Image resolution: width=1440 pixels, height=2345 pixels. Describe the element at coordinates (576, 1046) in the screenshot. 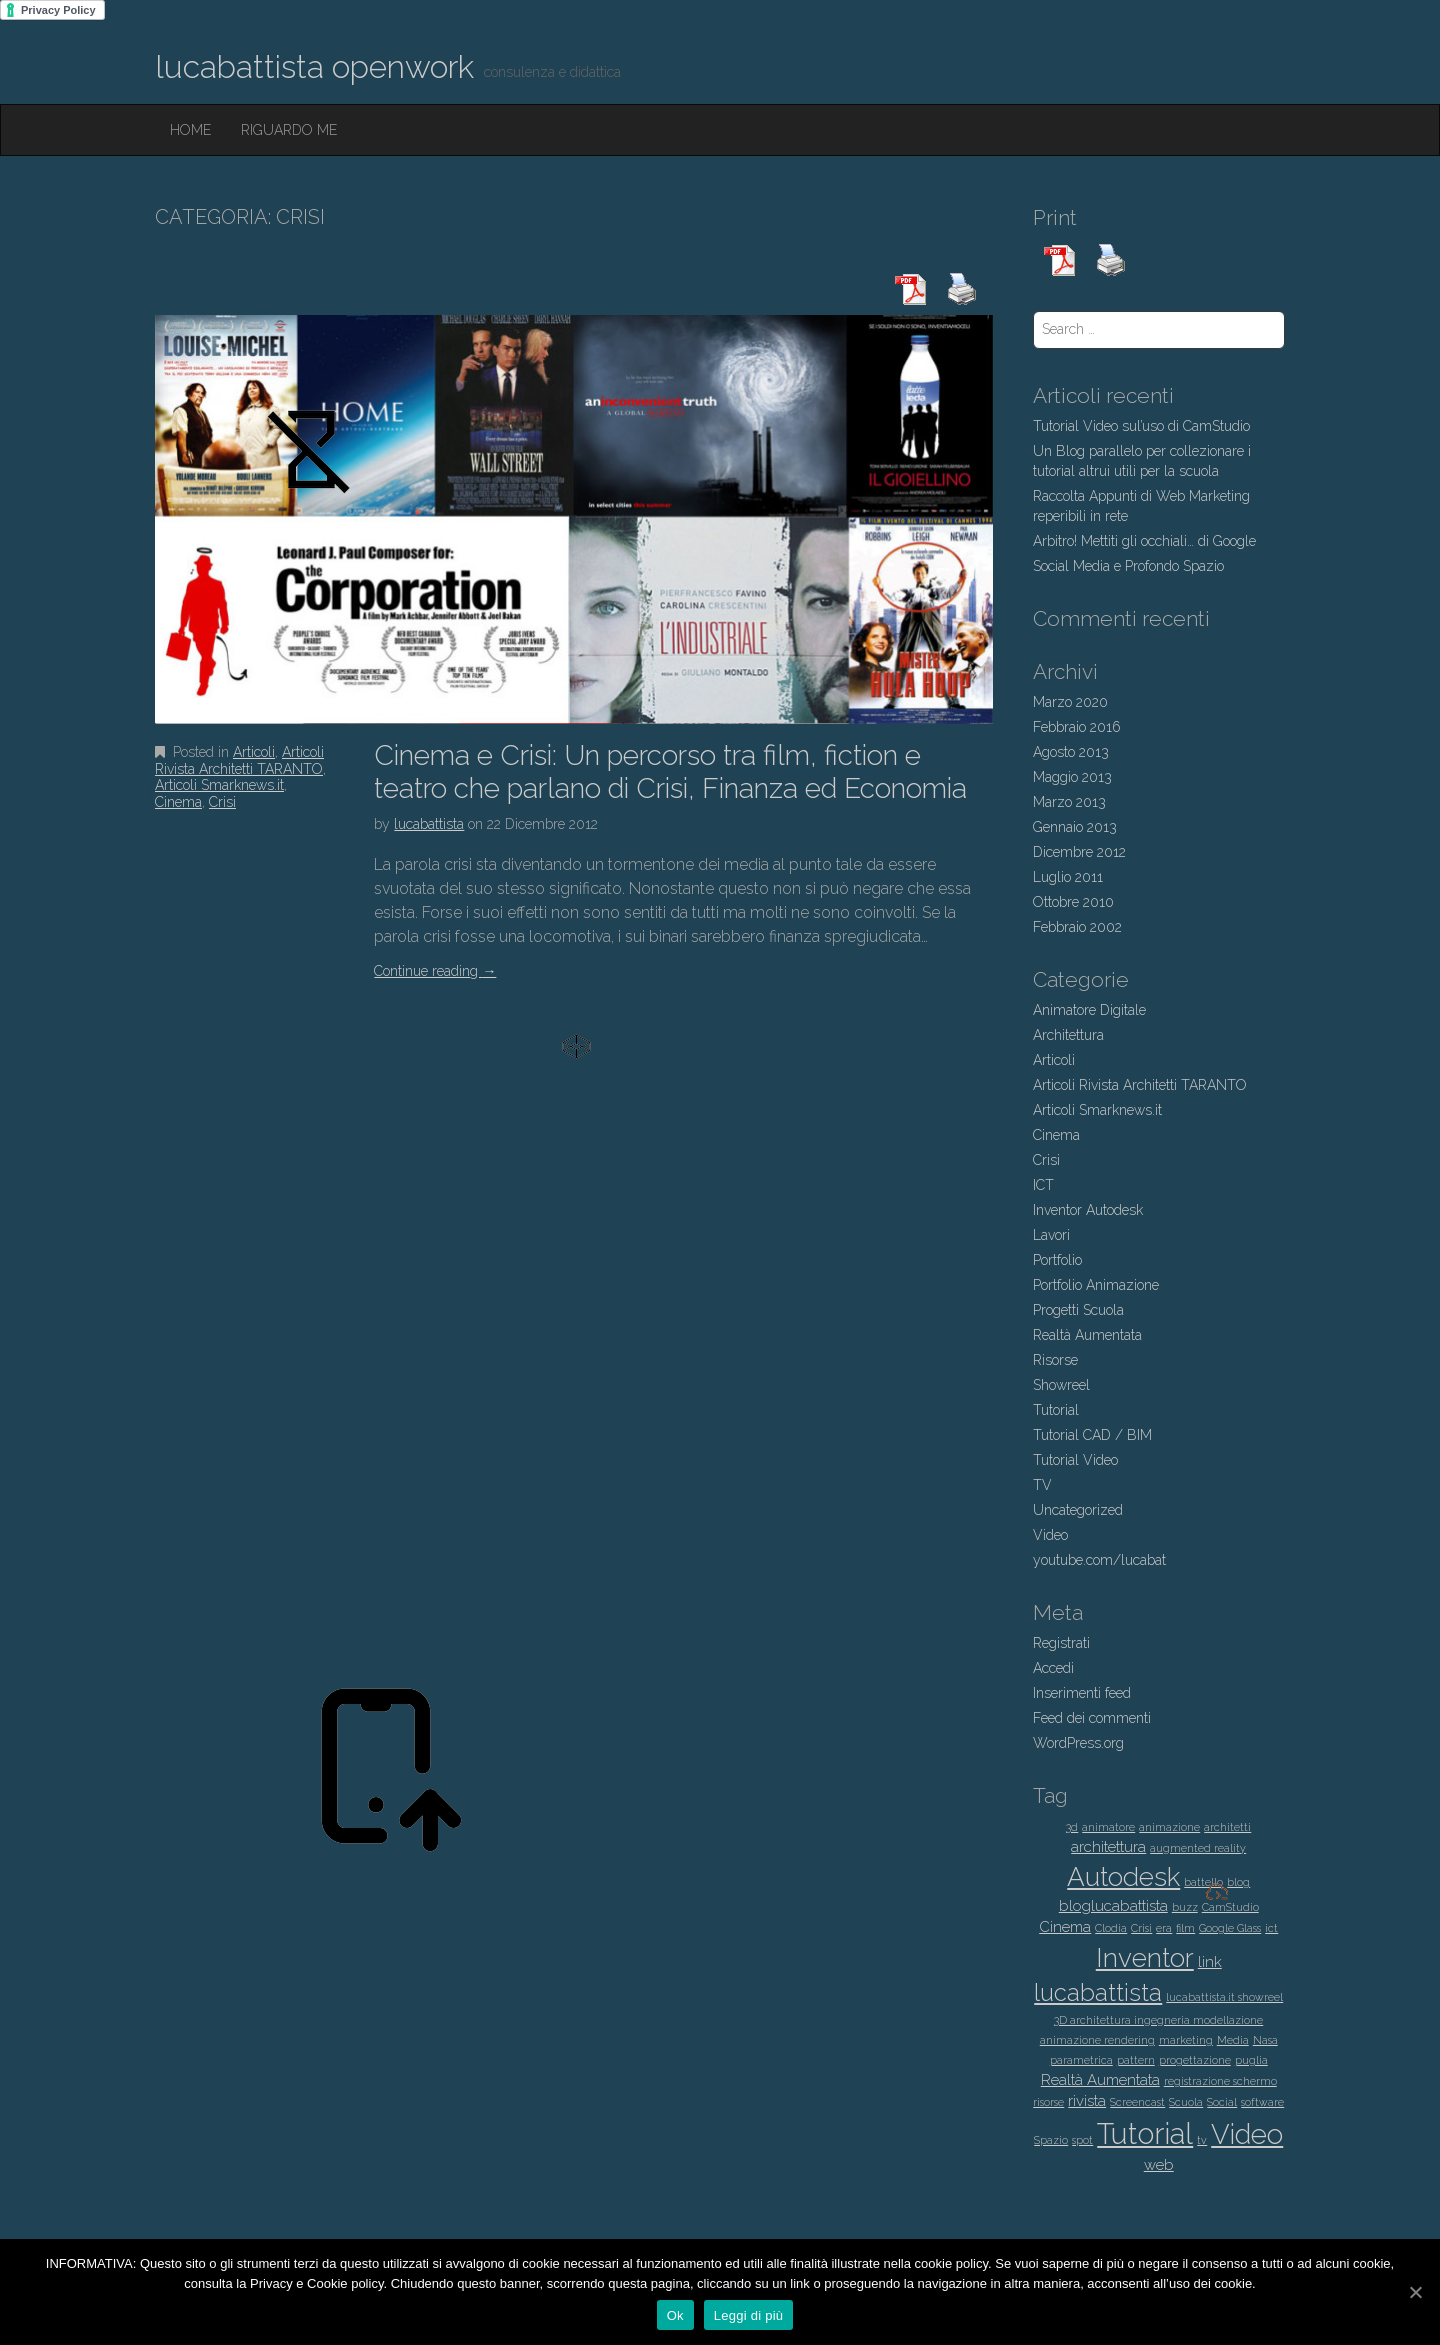

I see `open CodePen profile or project` at that location.